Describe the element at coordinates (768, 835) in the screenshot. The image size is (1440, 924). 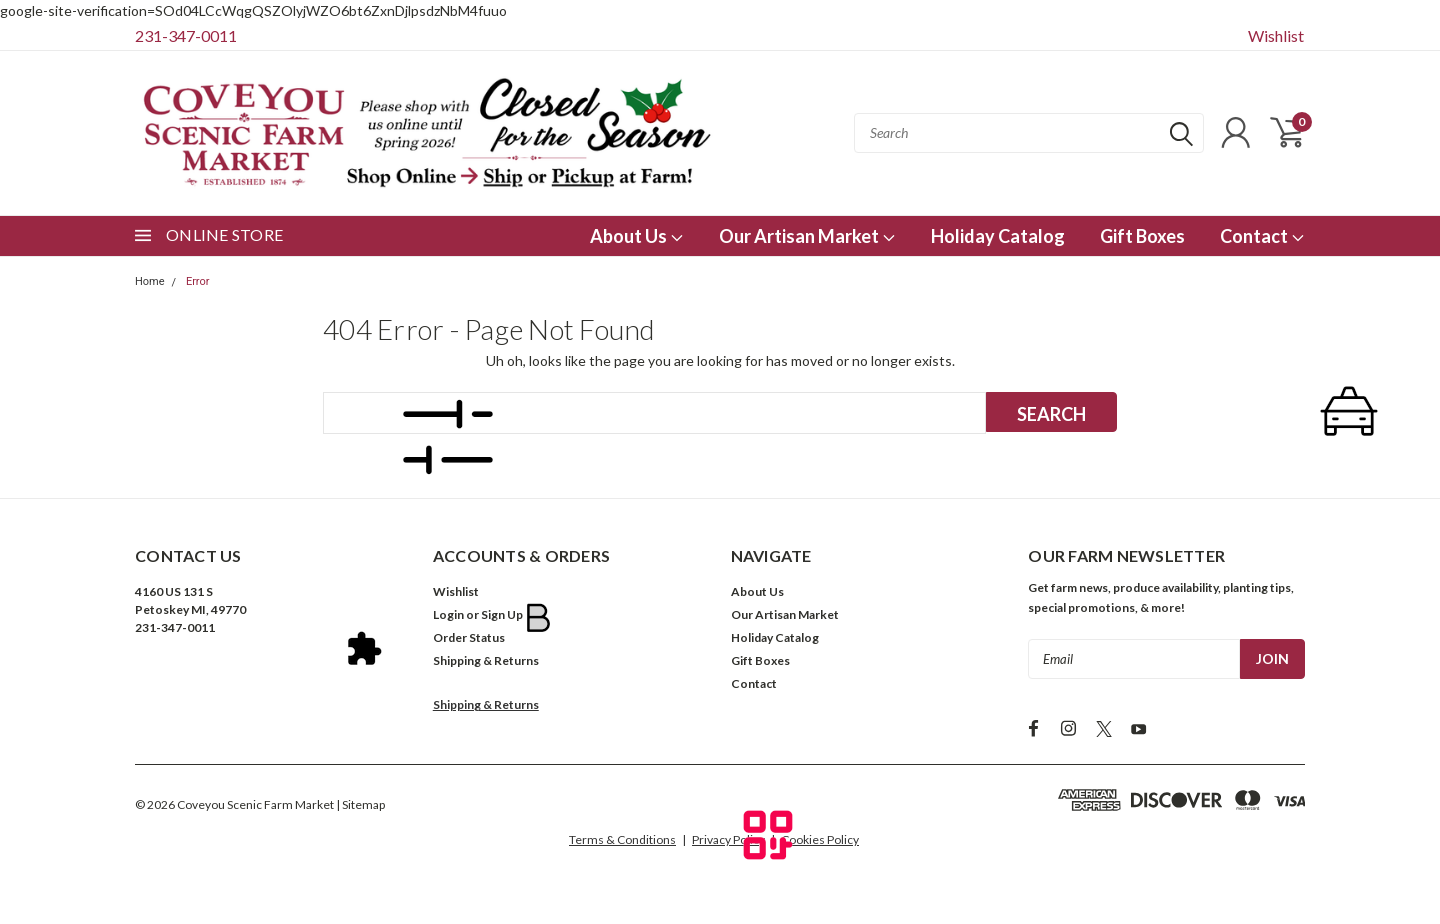
I see `scan a qr code` at that location.